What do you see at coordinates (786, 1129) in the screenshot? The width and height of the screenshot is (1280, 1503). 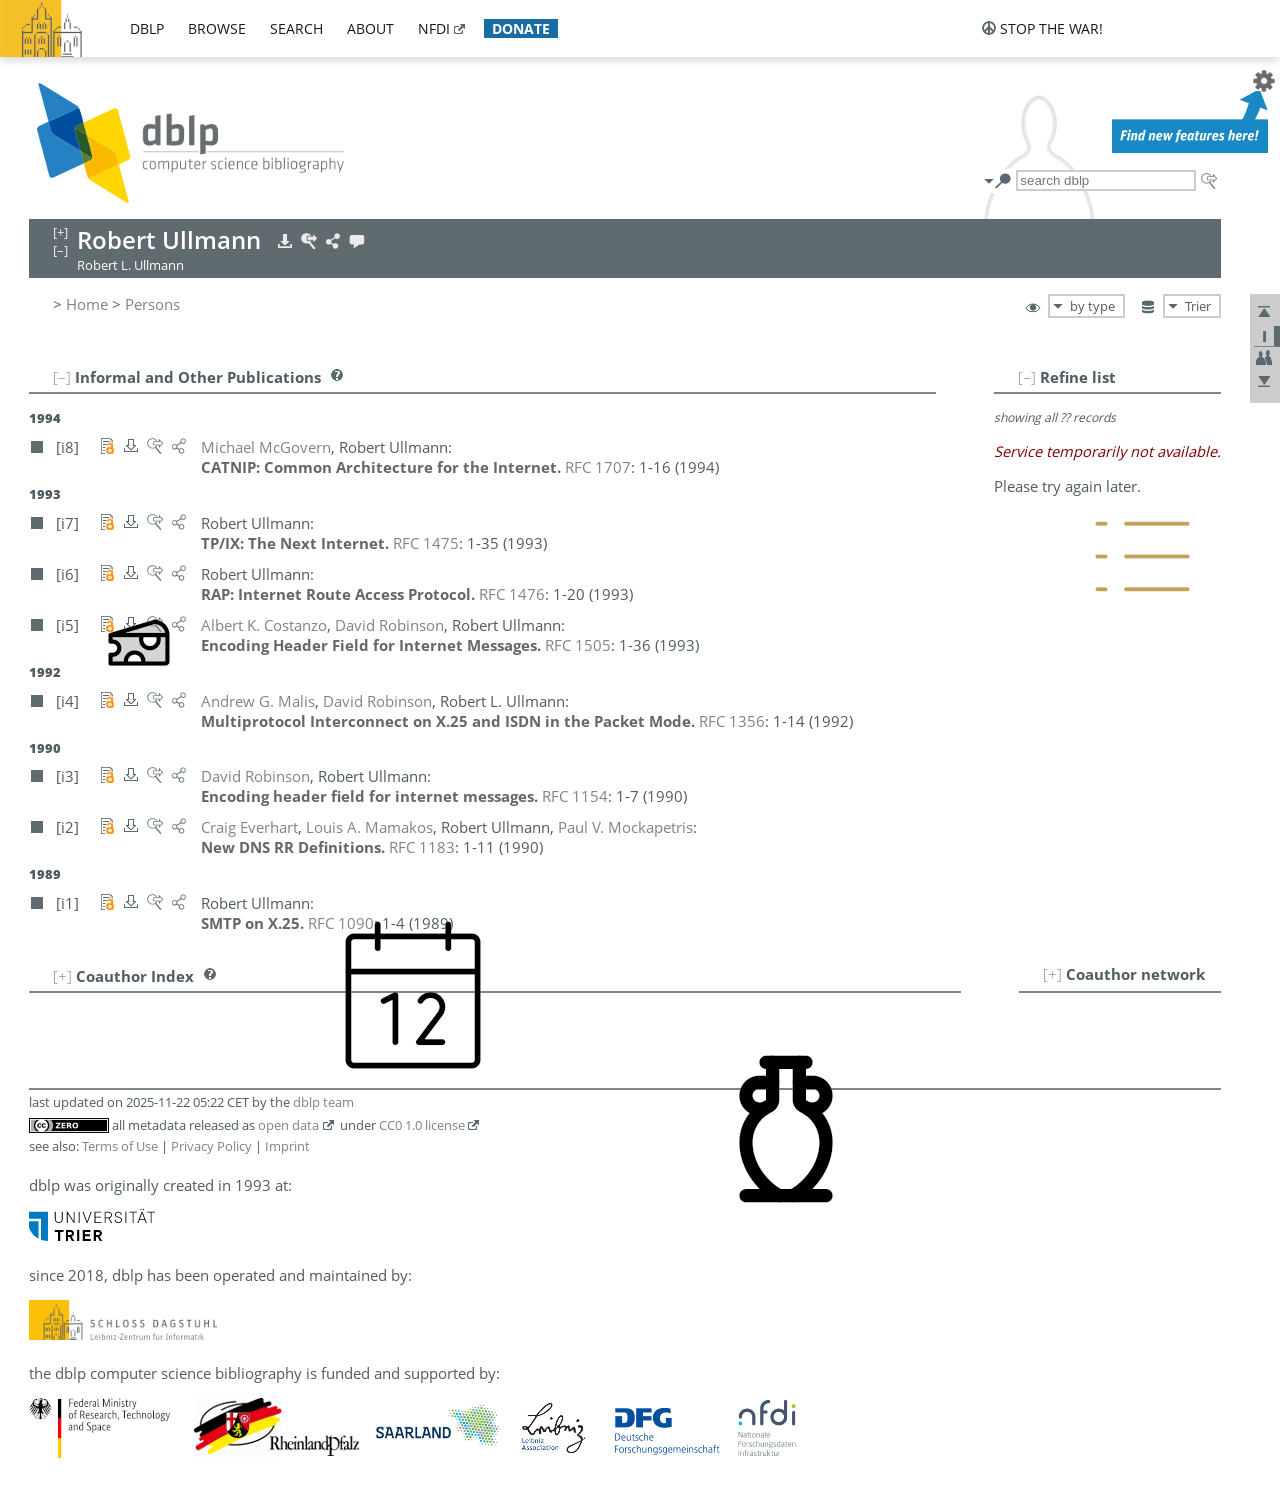 I see `browse historical or ancient artifacts` at bounding box center [786, 1129].